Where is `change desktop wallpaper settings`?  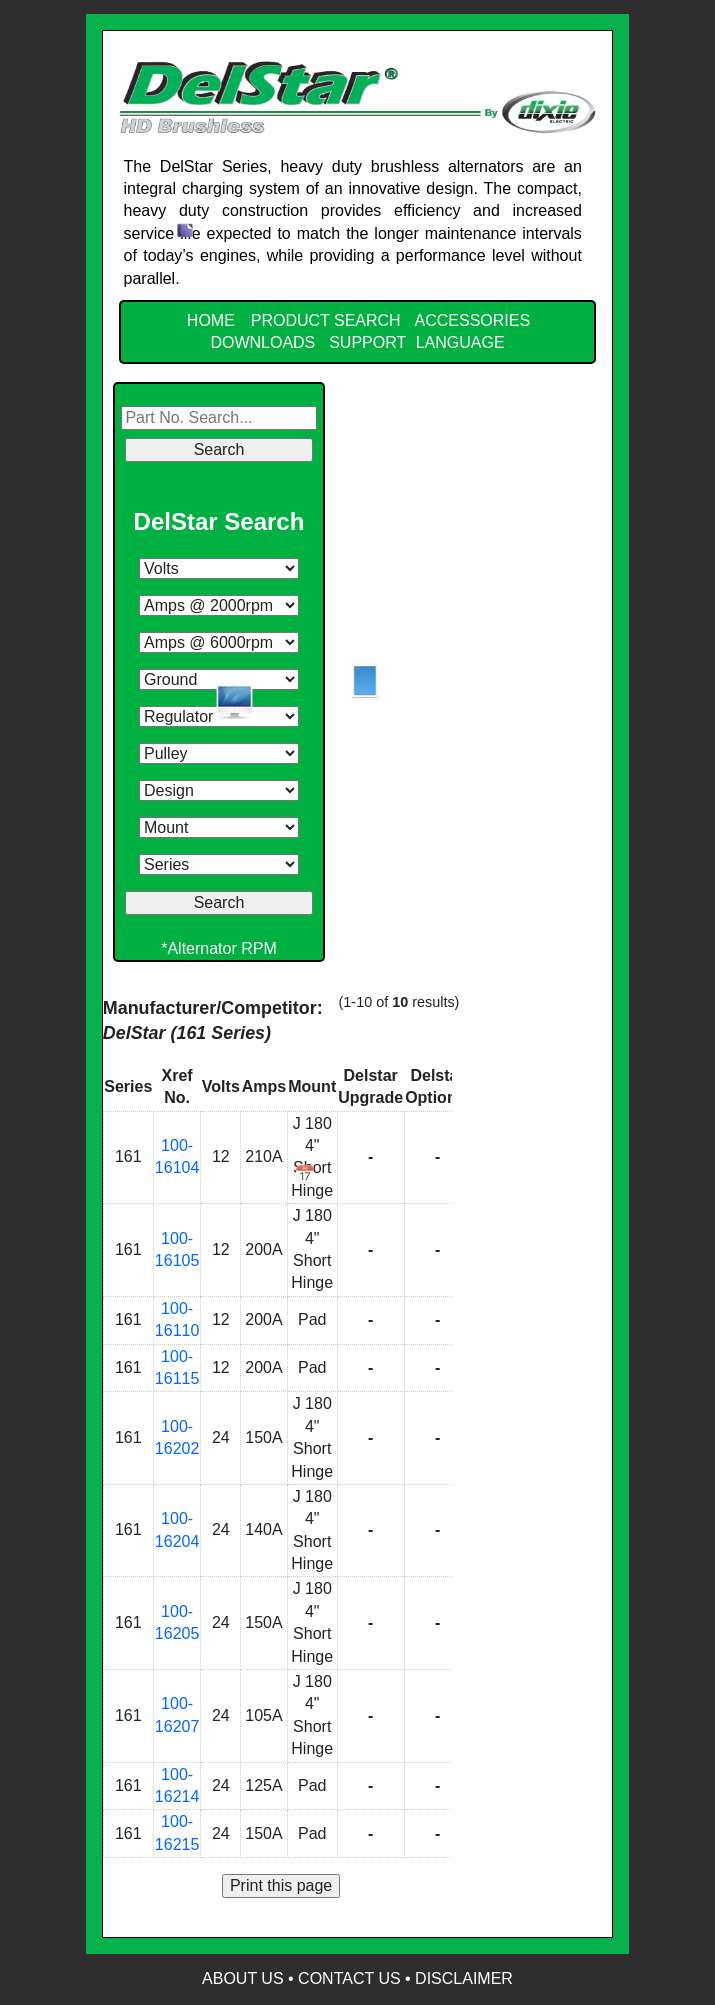
change desktop wallpaper settings is located at coordinates (185, 230).